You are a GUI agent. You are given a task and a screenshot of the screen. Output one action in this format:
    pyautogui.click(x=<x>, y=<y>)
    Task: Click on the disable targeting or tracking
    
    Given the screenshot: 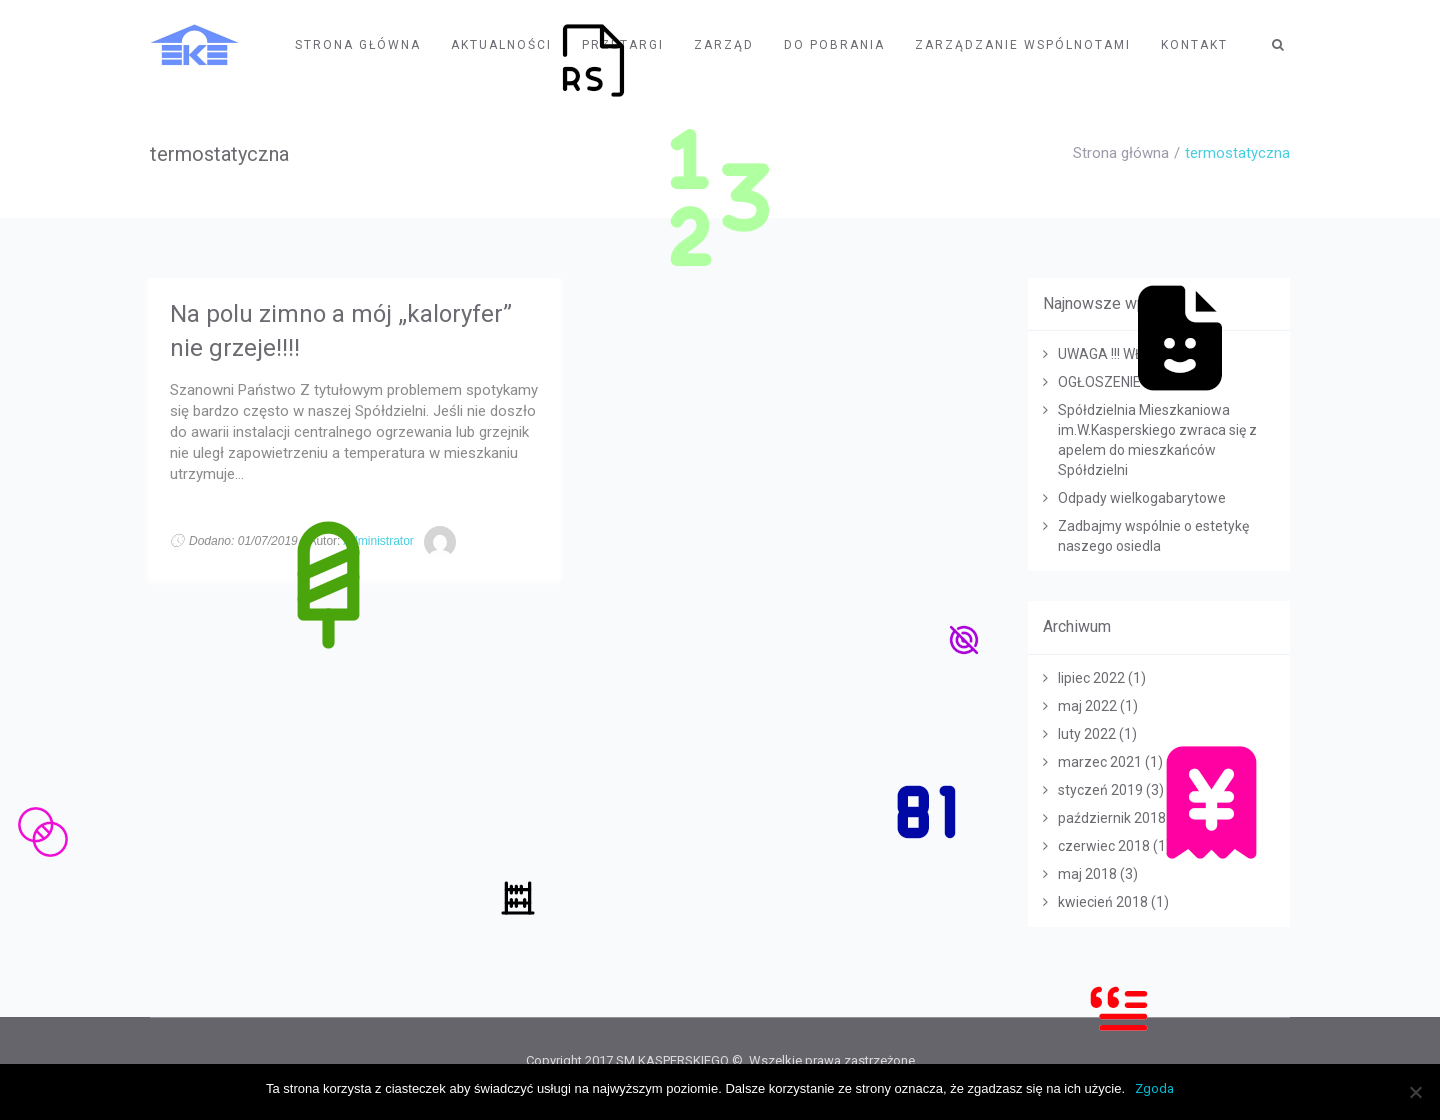 What is the action you would take?
    pyautogui.click(x=964, y=640)
    